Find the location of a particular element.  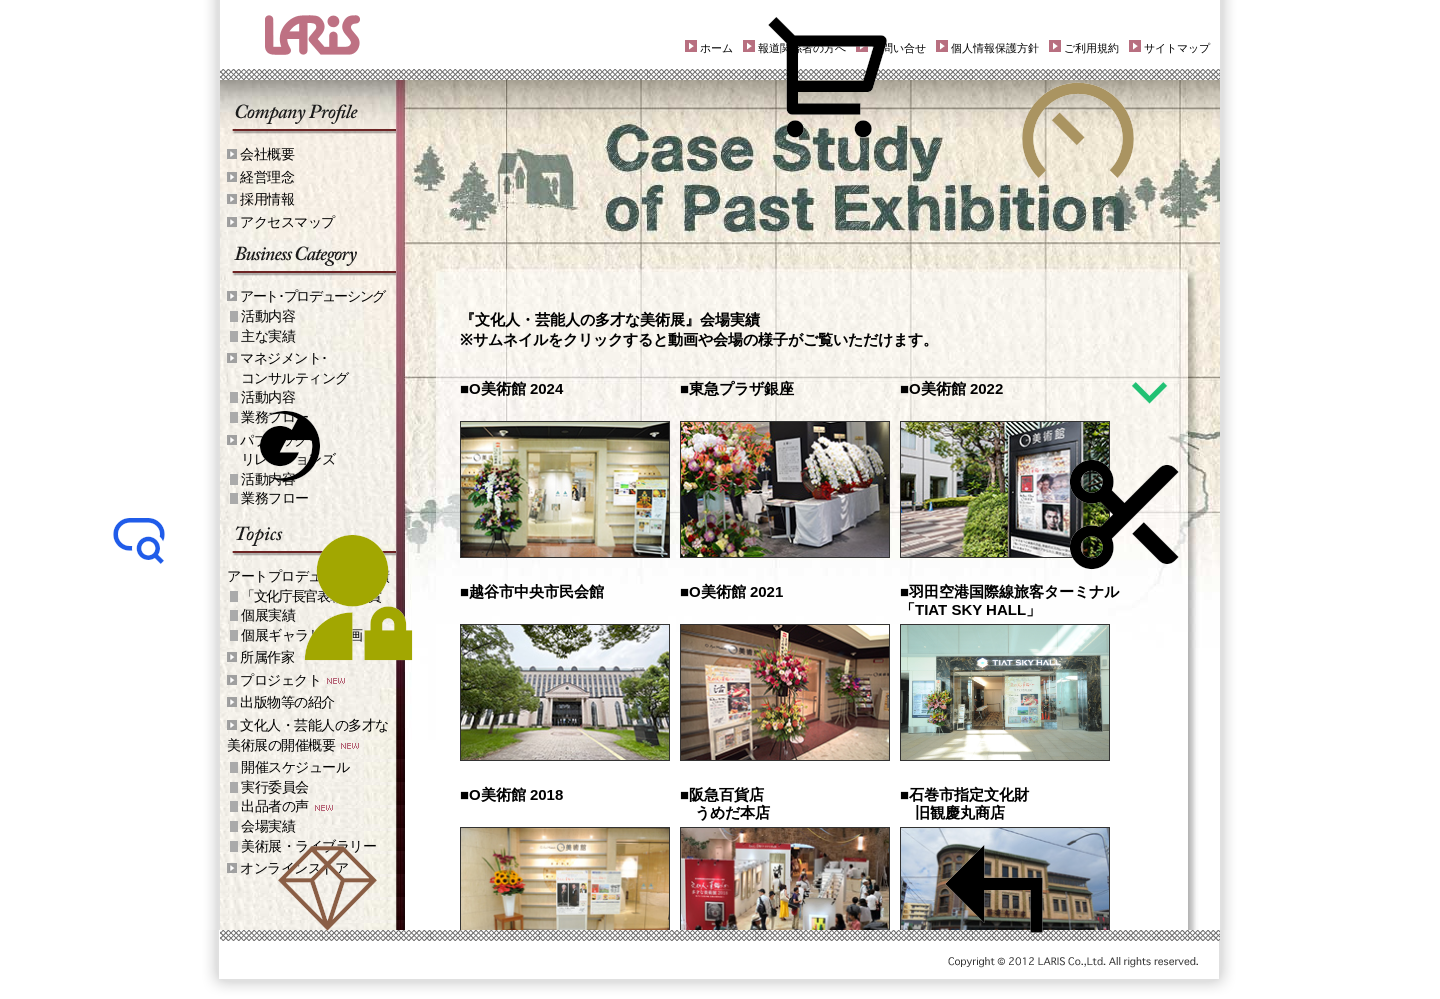

access search engine optimization tools is located at coordinates (139, 539).